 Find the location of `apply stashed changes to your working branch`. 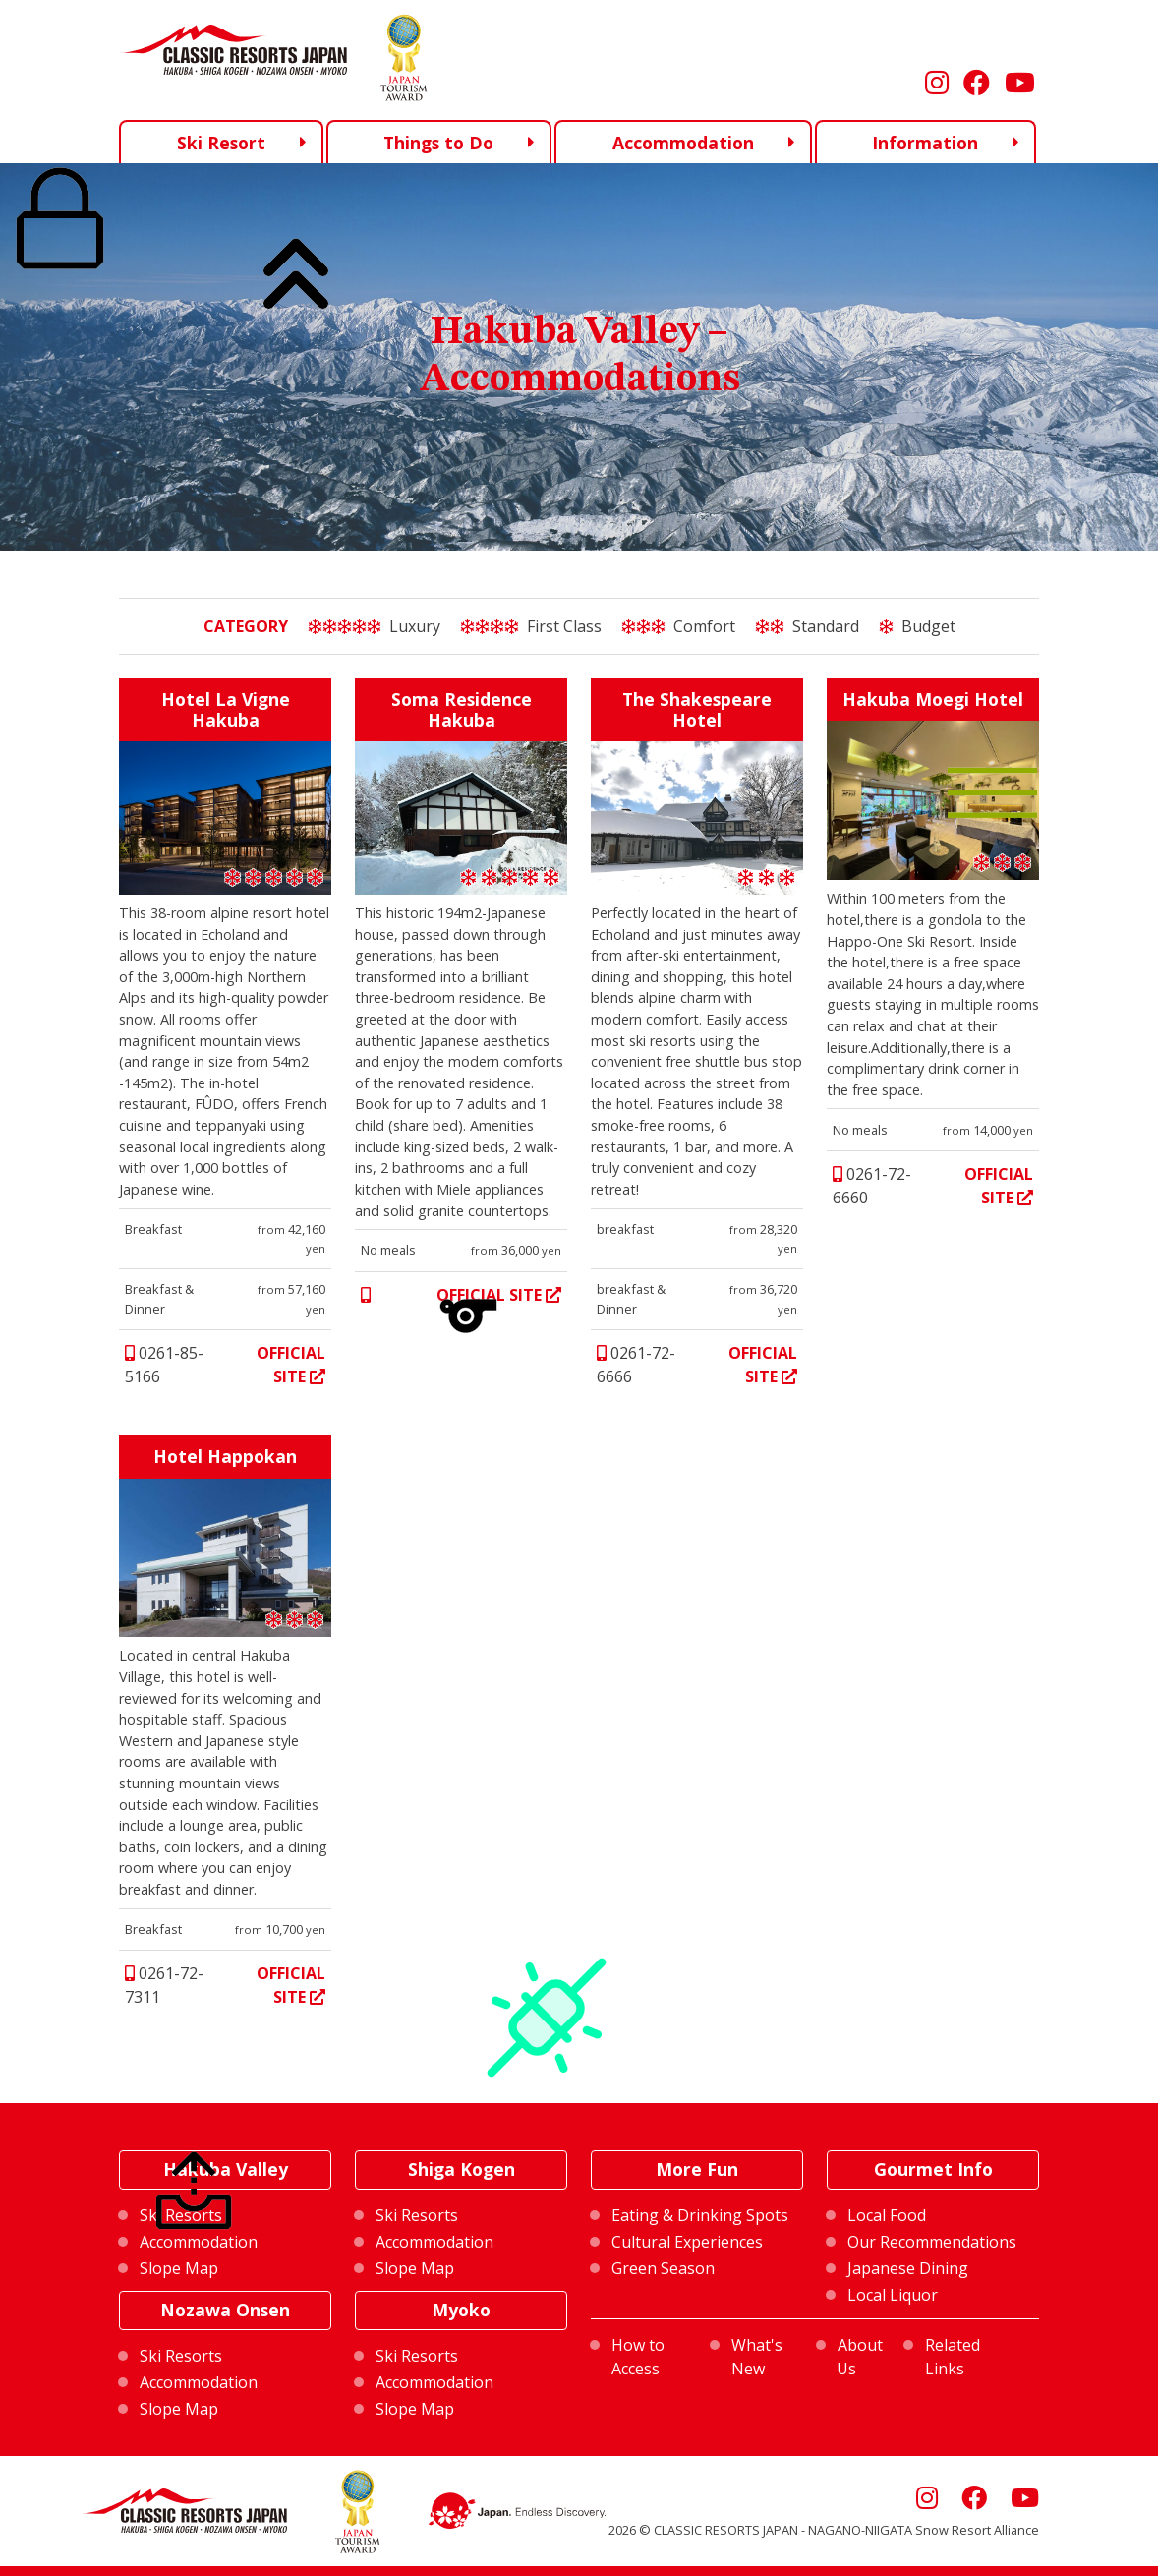

apply stashed changes to your working branch is located at coordinates (197, 2189).